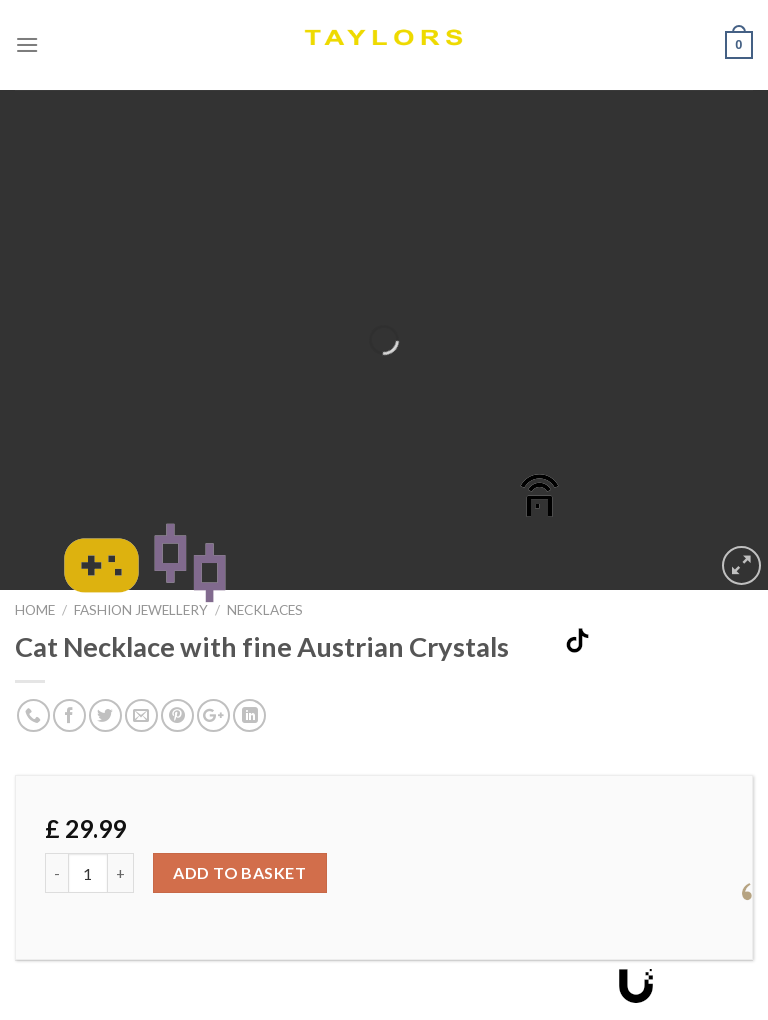 This screenshot has width=768, height=1020. I want to click on ubiquiti networks company logo, so click(636, 986).